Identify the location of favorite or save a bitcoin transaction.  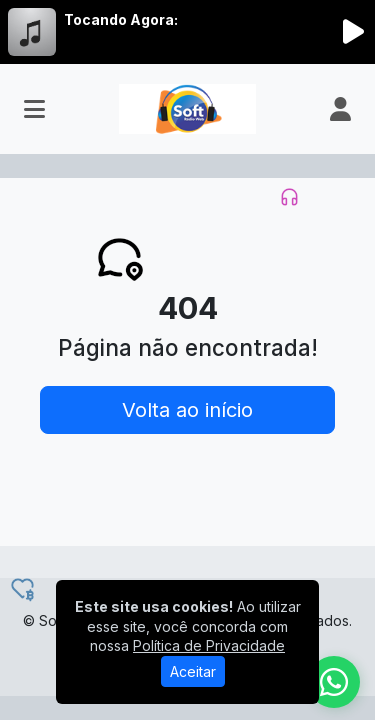
(22, 588).